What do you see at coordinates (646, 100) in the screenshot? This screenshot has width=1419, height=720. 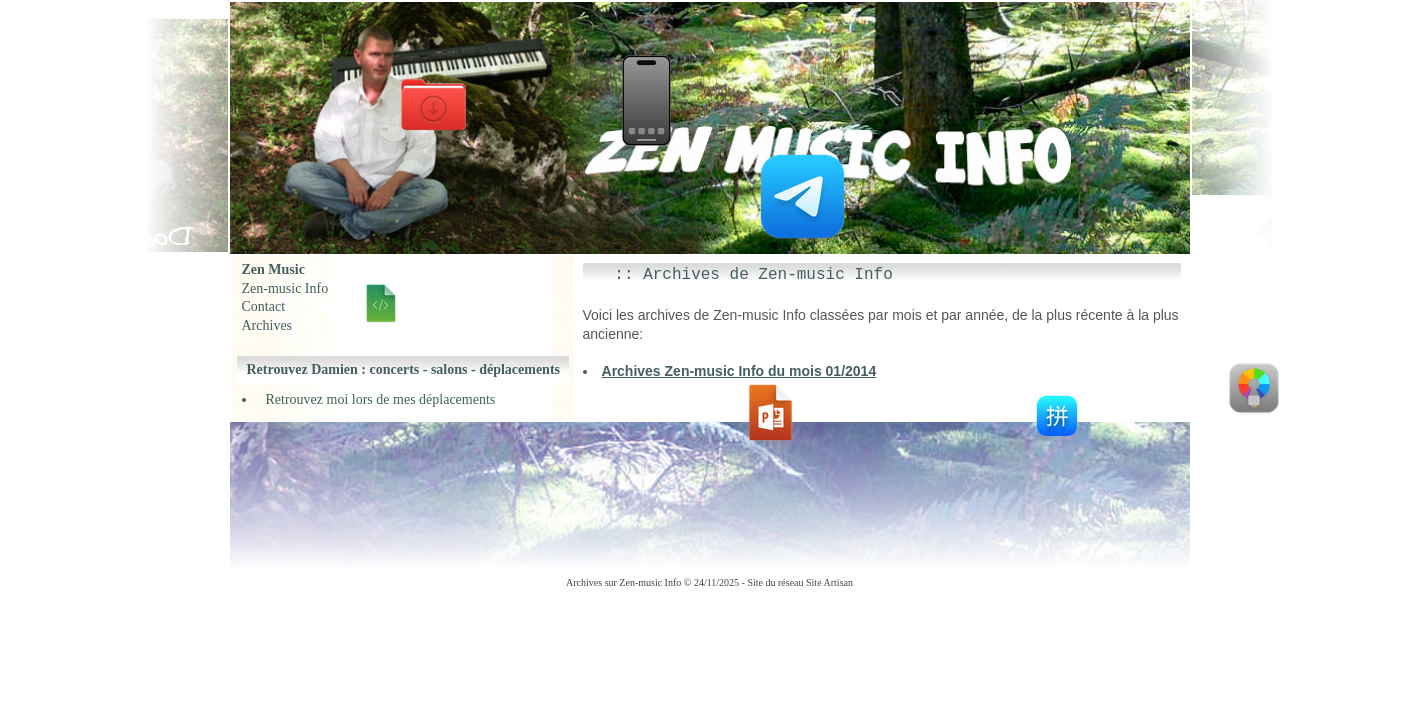 I see `iPhone device icon` at bounding box center [646, 100].